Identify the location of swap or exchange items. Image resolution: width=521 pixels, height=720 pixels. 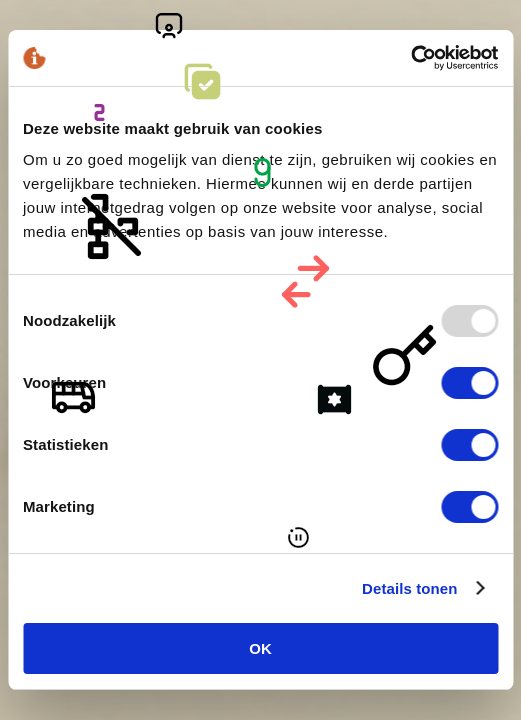
(305, 281).